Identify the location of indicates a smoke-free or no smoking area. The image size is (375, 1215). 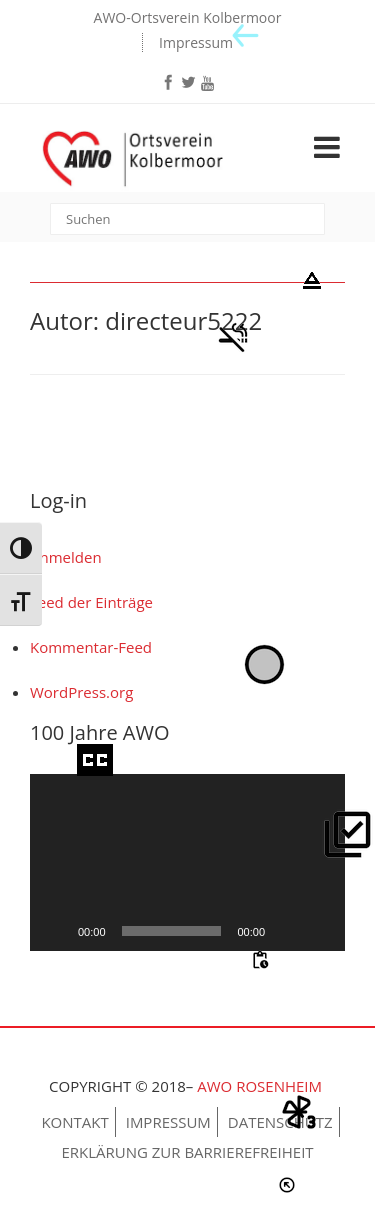
(233, 337).